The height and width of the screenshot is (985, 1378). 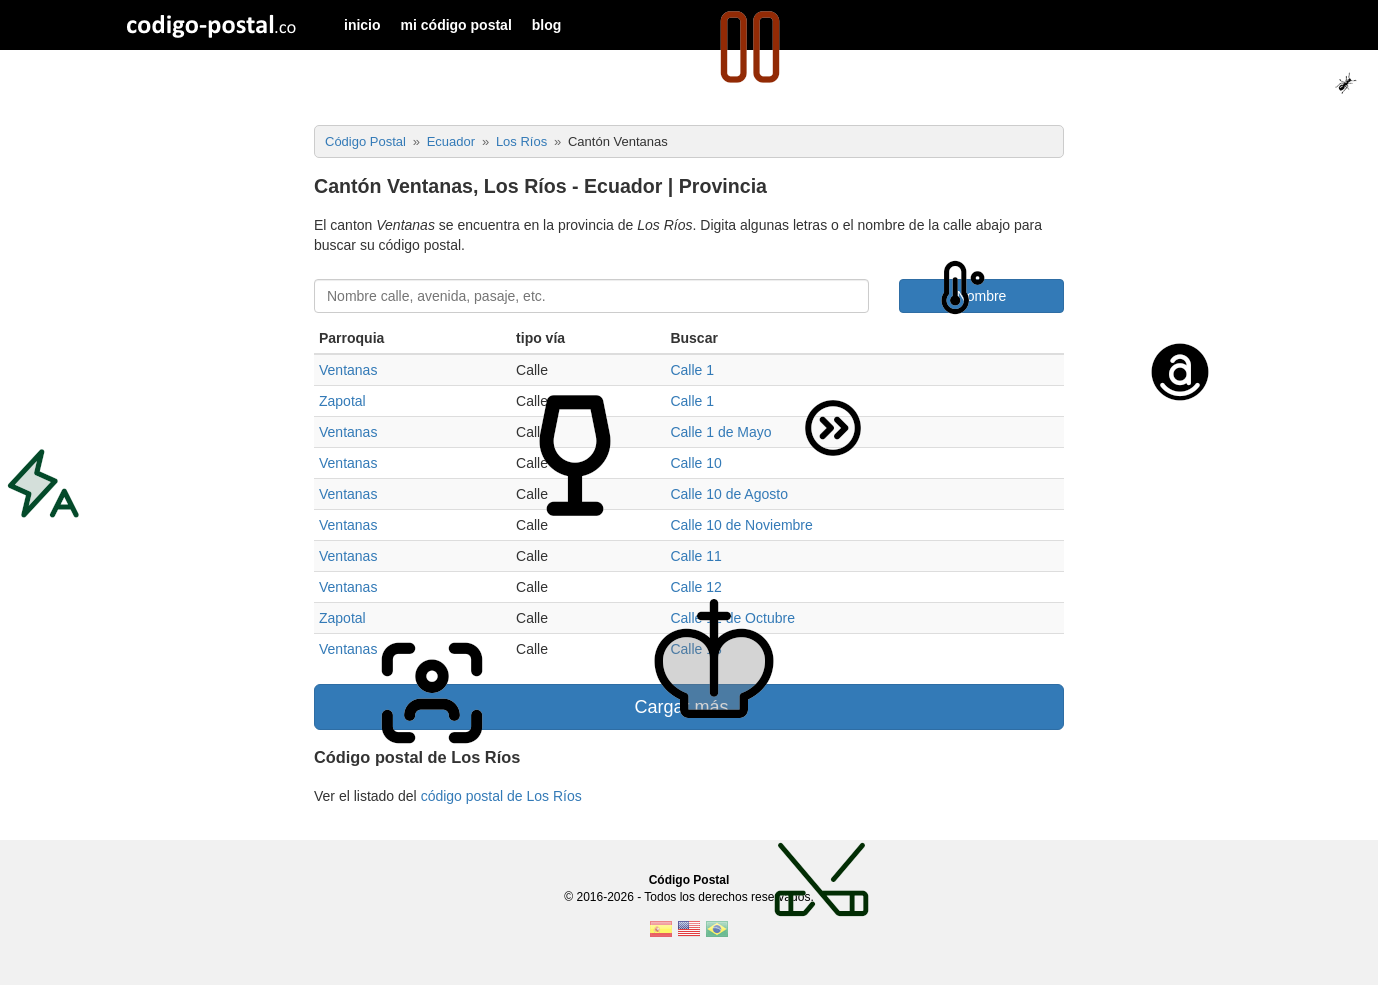 What do you see at coordinates (432, 693) in the screenshot?
I see `scan or verify user identity` at bounding box center [432, 693].